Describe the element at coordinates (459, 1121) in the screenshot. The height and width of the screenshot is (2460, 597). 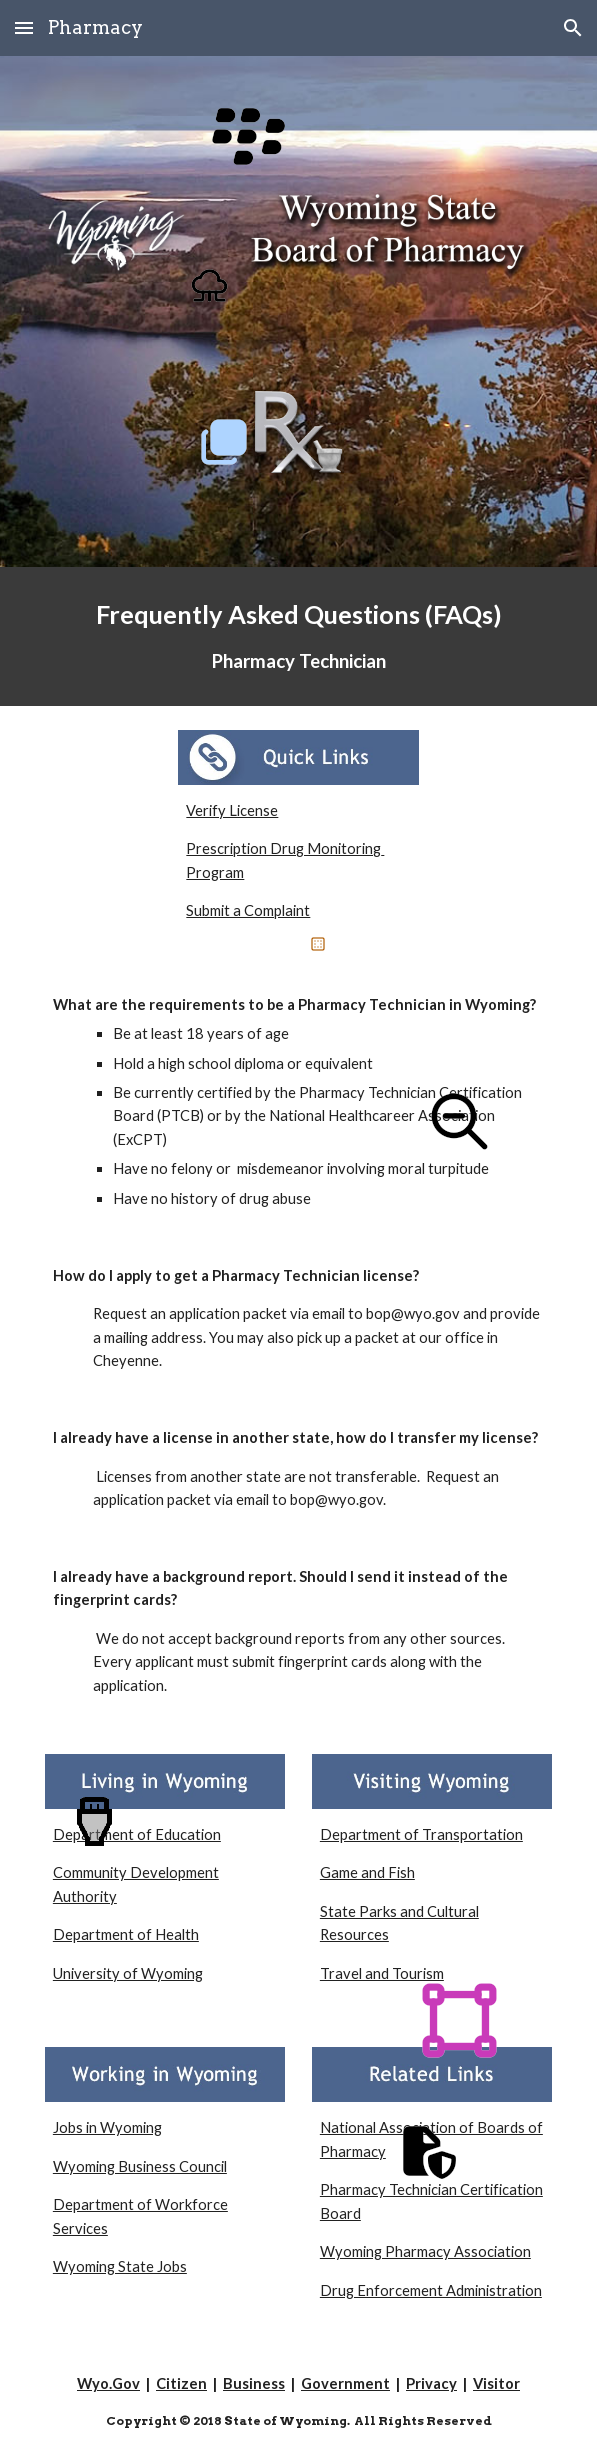
I see `zoom out to see more content` at that location.